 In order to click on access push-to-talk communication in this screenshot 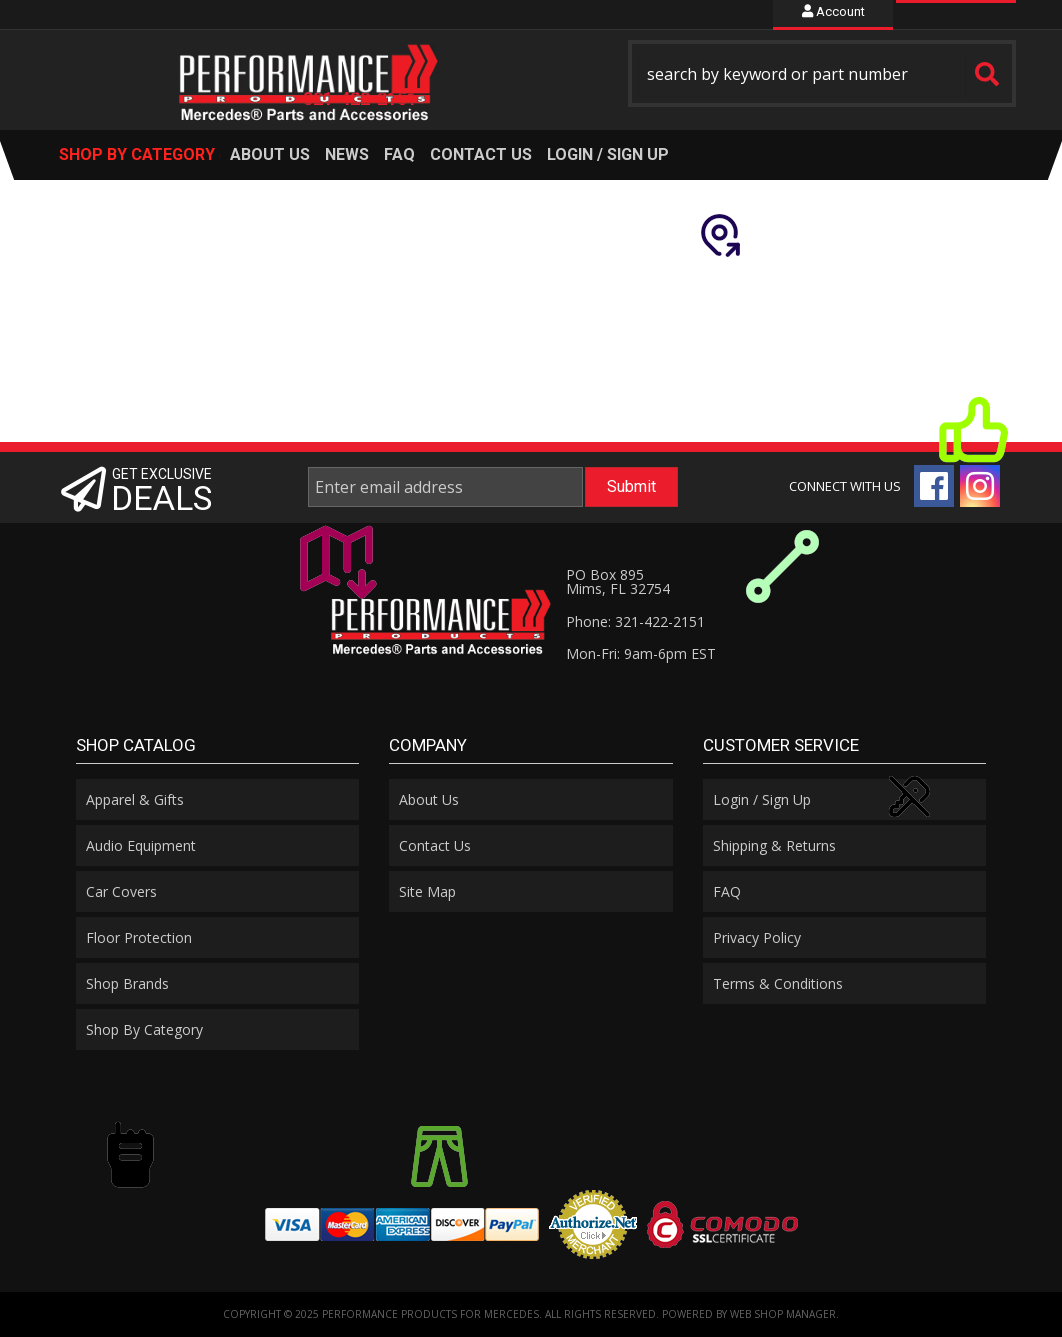, I will do `click(130, 1156)`.